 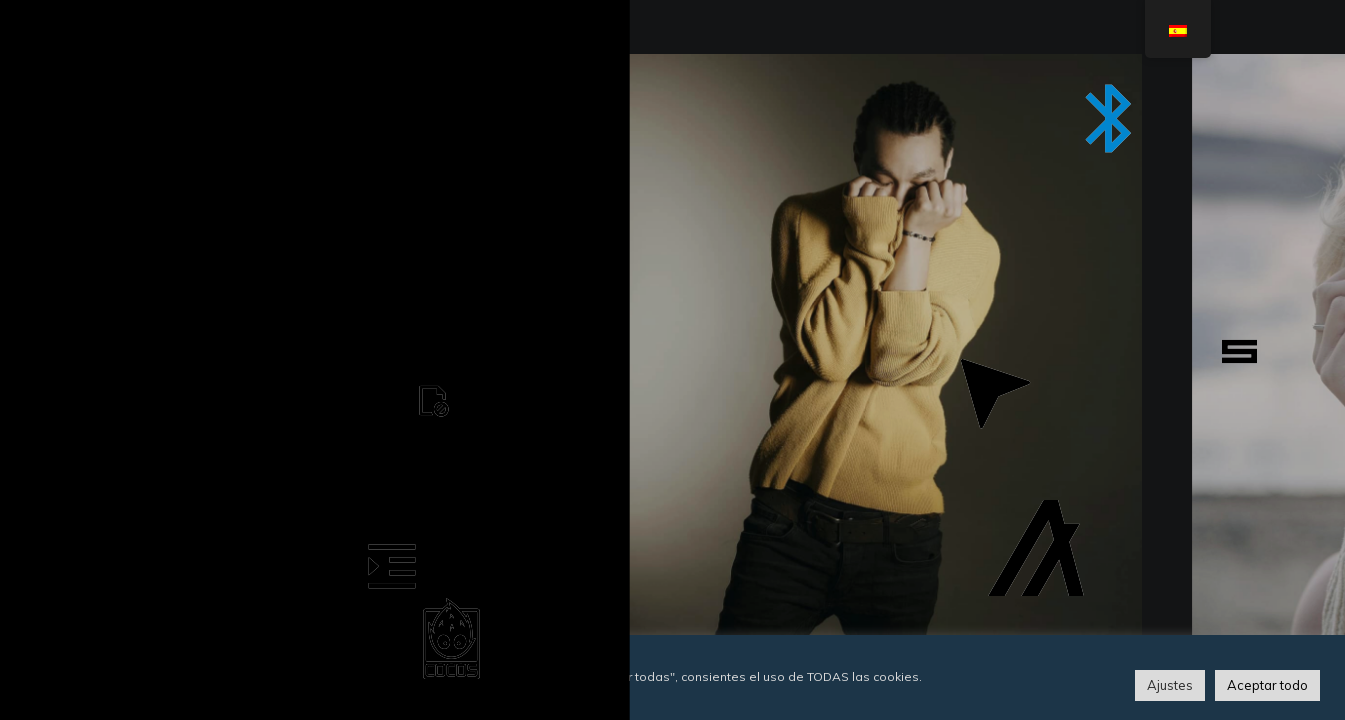 What do you see at coordinates (1239, 351) in the screenshot?
I see `suckless software project logo` at bounding box center [1239, 351].